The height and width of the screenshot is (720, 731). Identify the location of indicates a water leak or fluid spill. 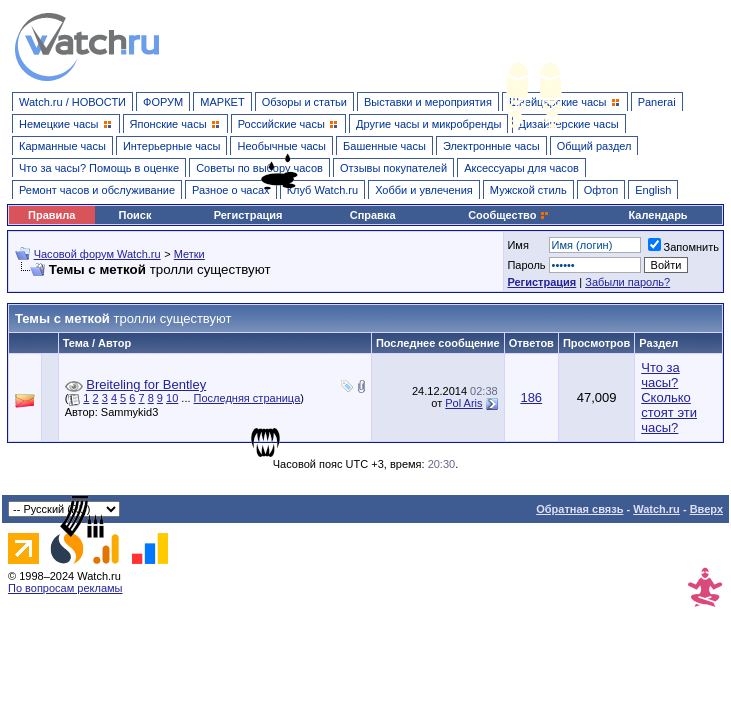
(279, 171).